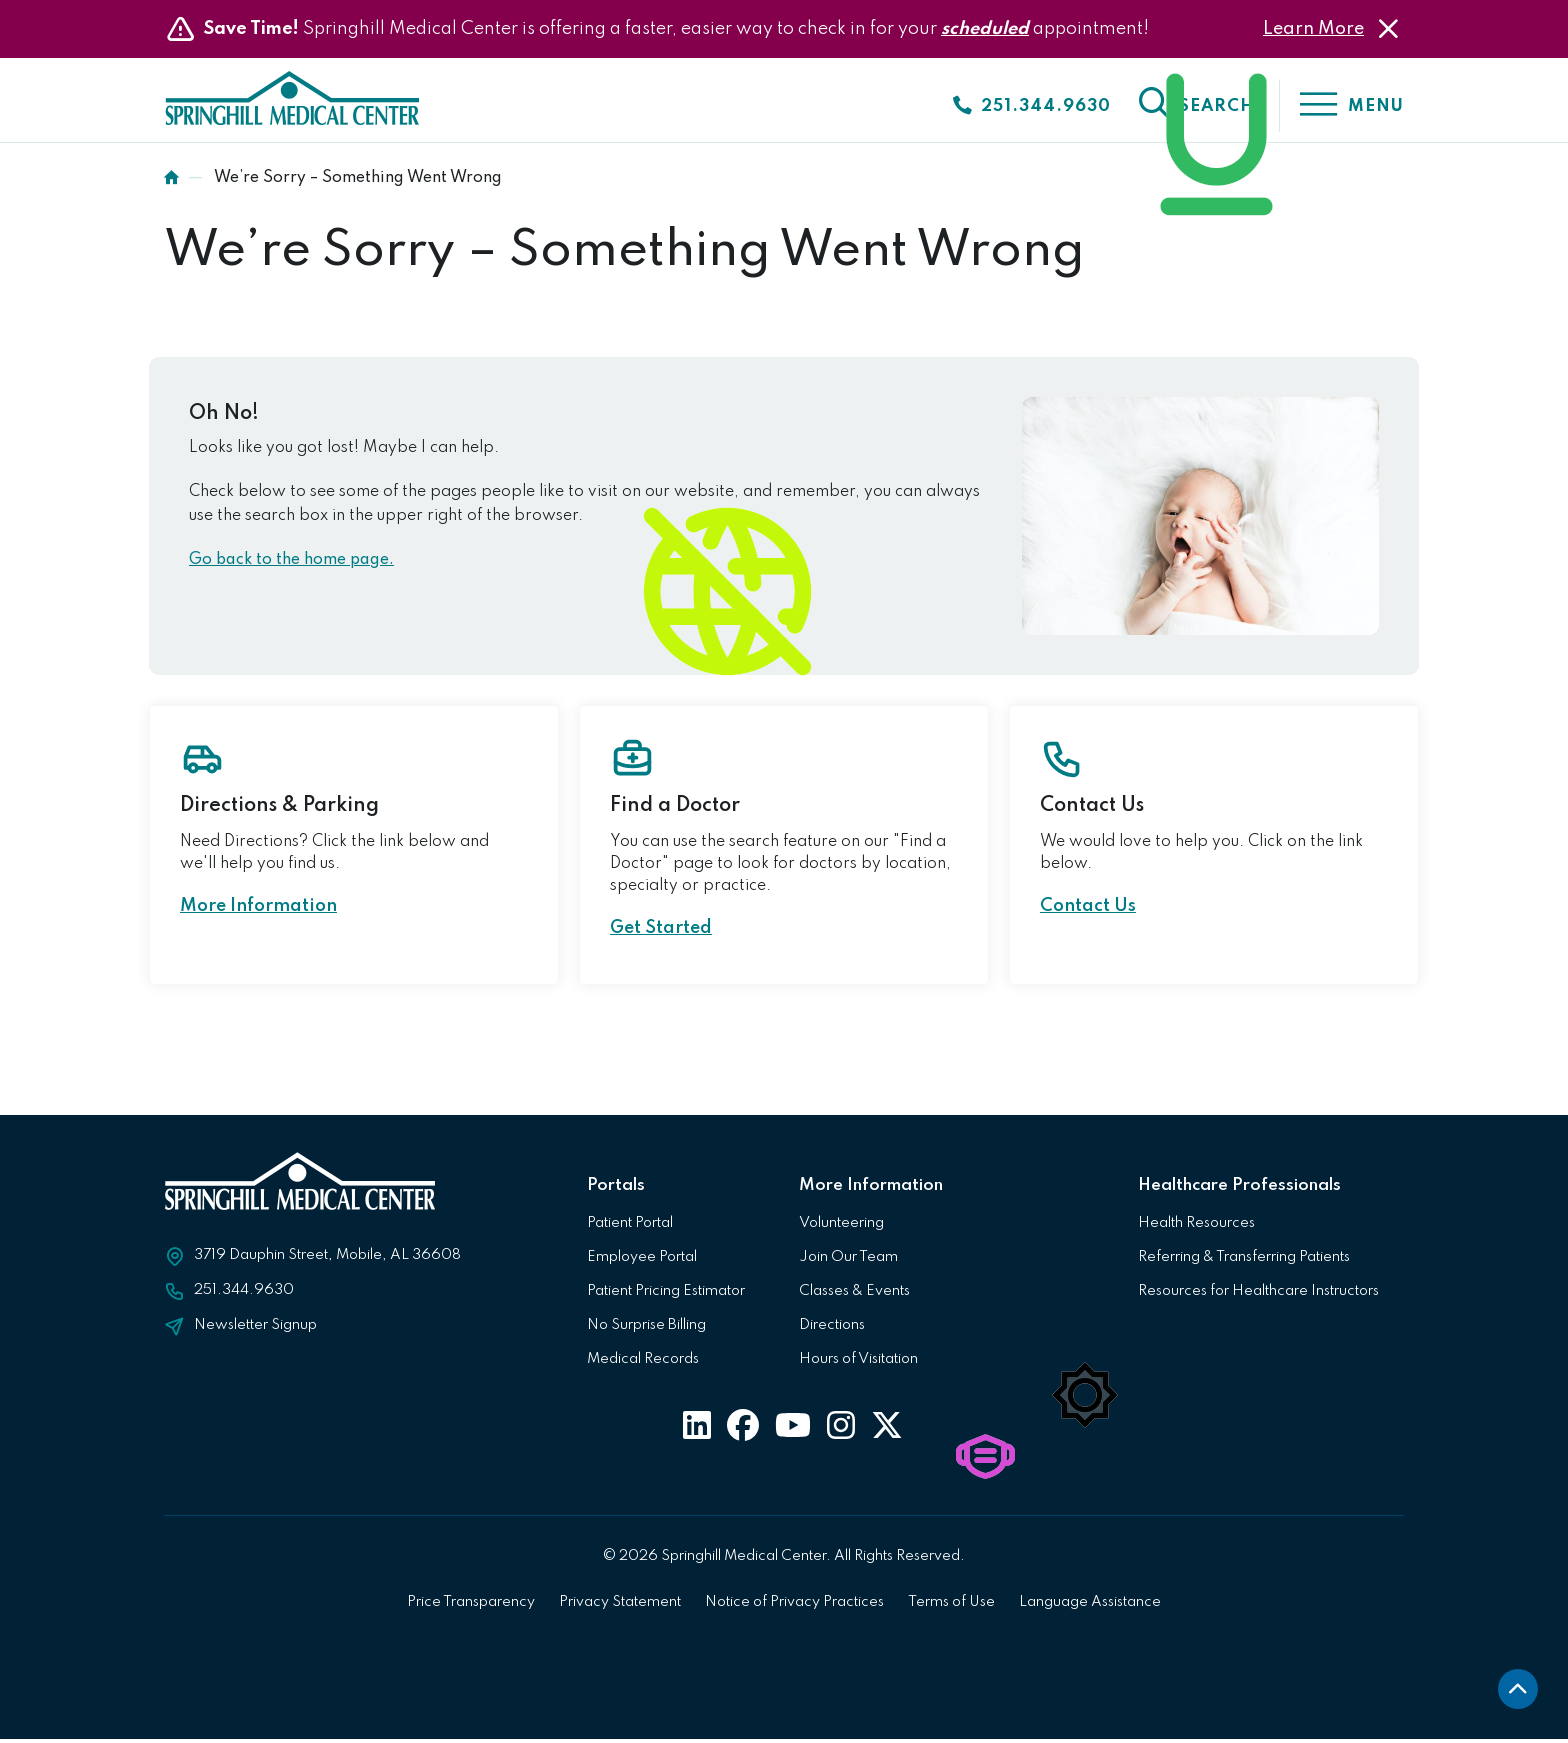  What do you see at coordinates (1216, 135) in the screenshot?
I see `apply underline formatting to selected text` at bounding box center [1216, 135].